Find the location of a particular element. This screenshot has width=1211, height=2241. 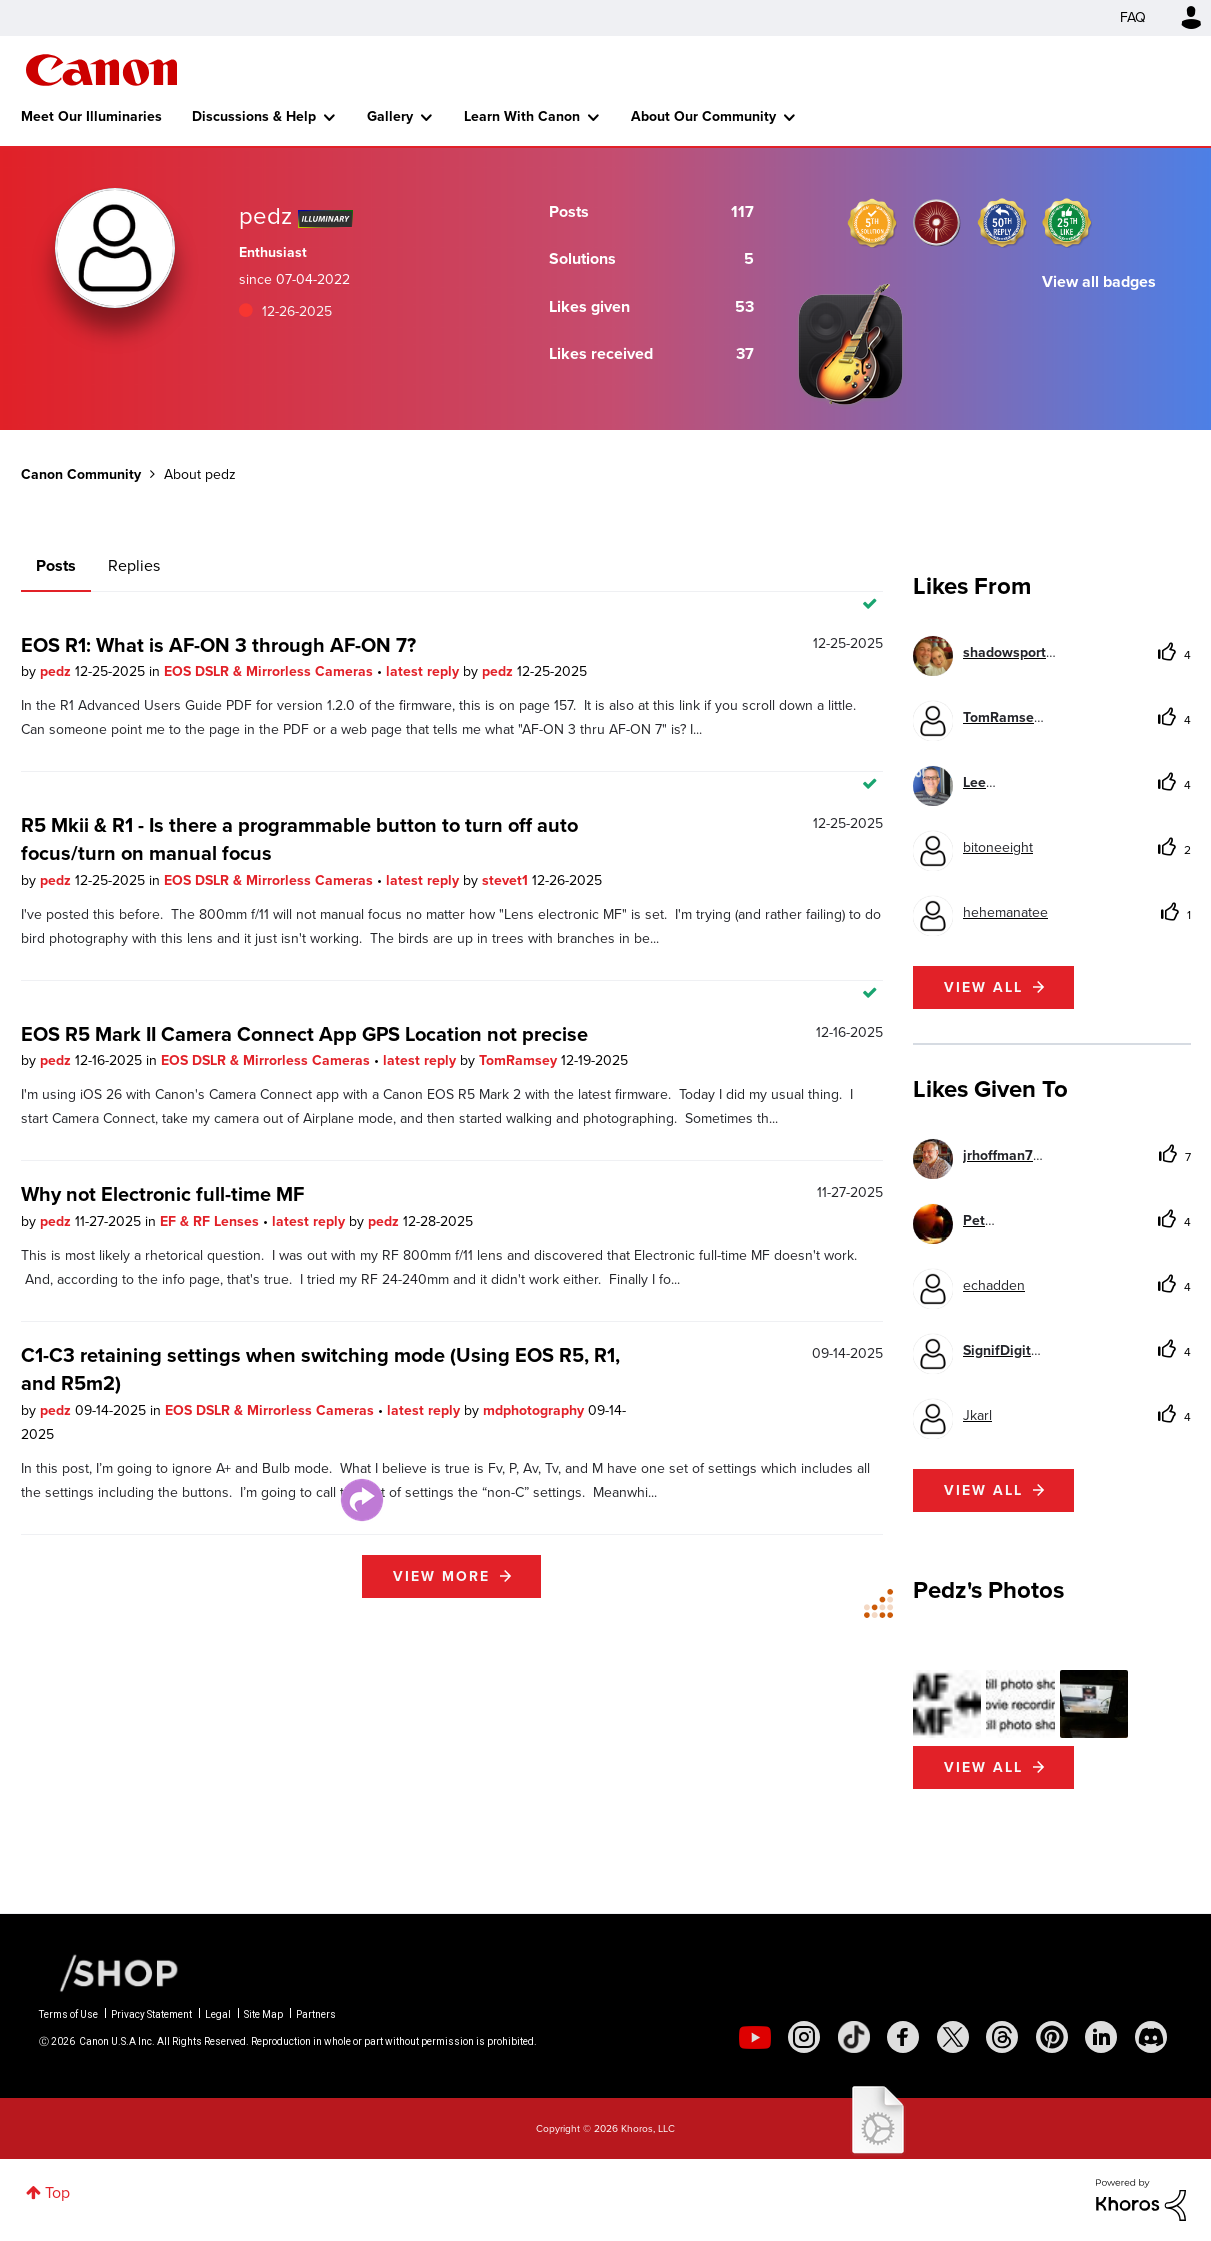

a batch file or executable script is located at coordinates (878, 2121).